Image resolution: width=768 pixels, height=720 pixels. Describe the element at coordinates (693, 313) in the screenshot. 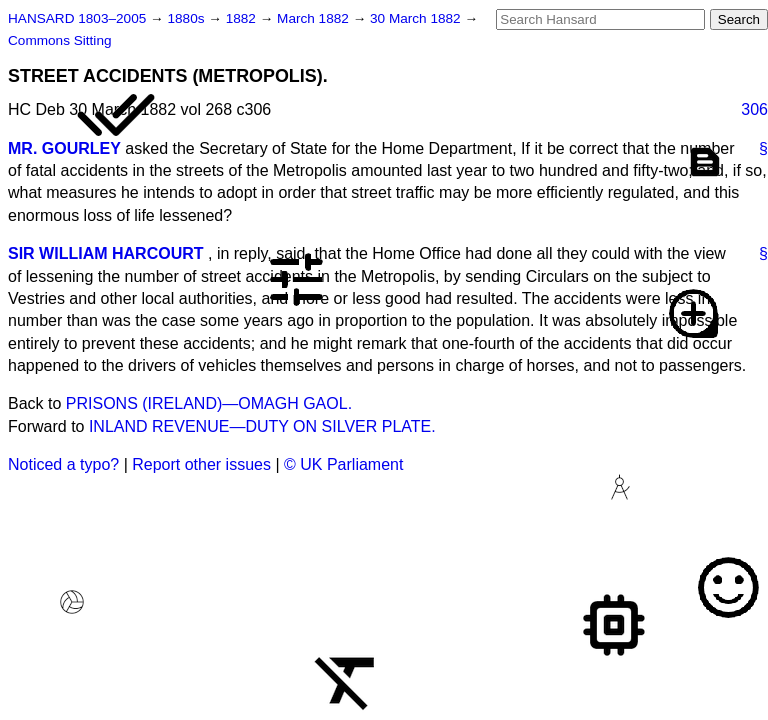

I see `zoom in on image or content` at that location.